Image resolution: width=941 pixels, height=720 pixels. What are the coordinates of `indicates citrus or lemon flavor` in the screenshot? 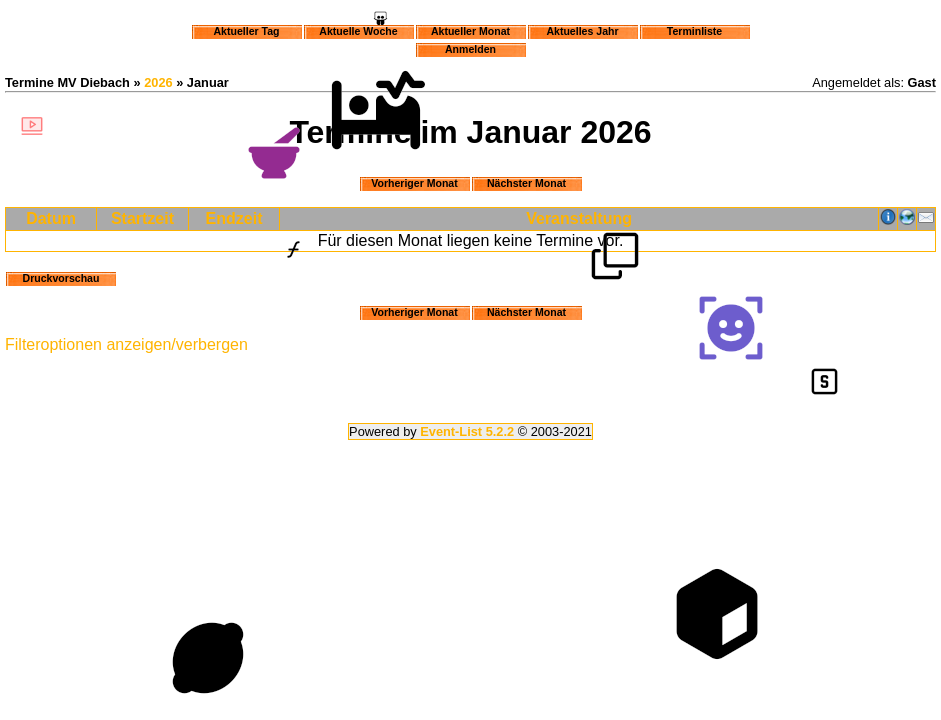 It's located at (208, 658).